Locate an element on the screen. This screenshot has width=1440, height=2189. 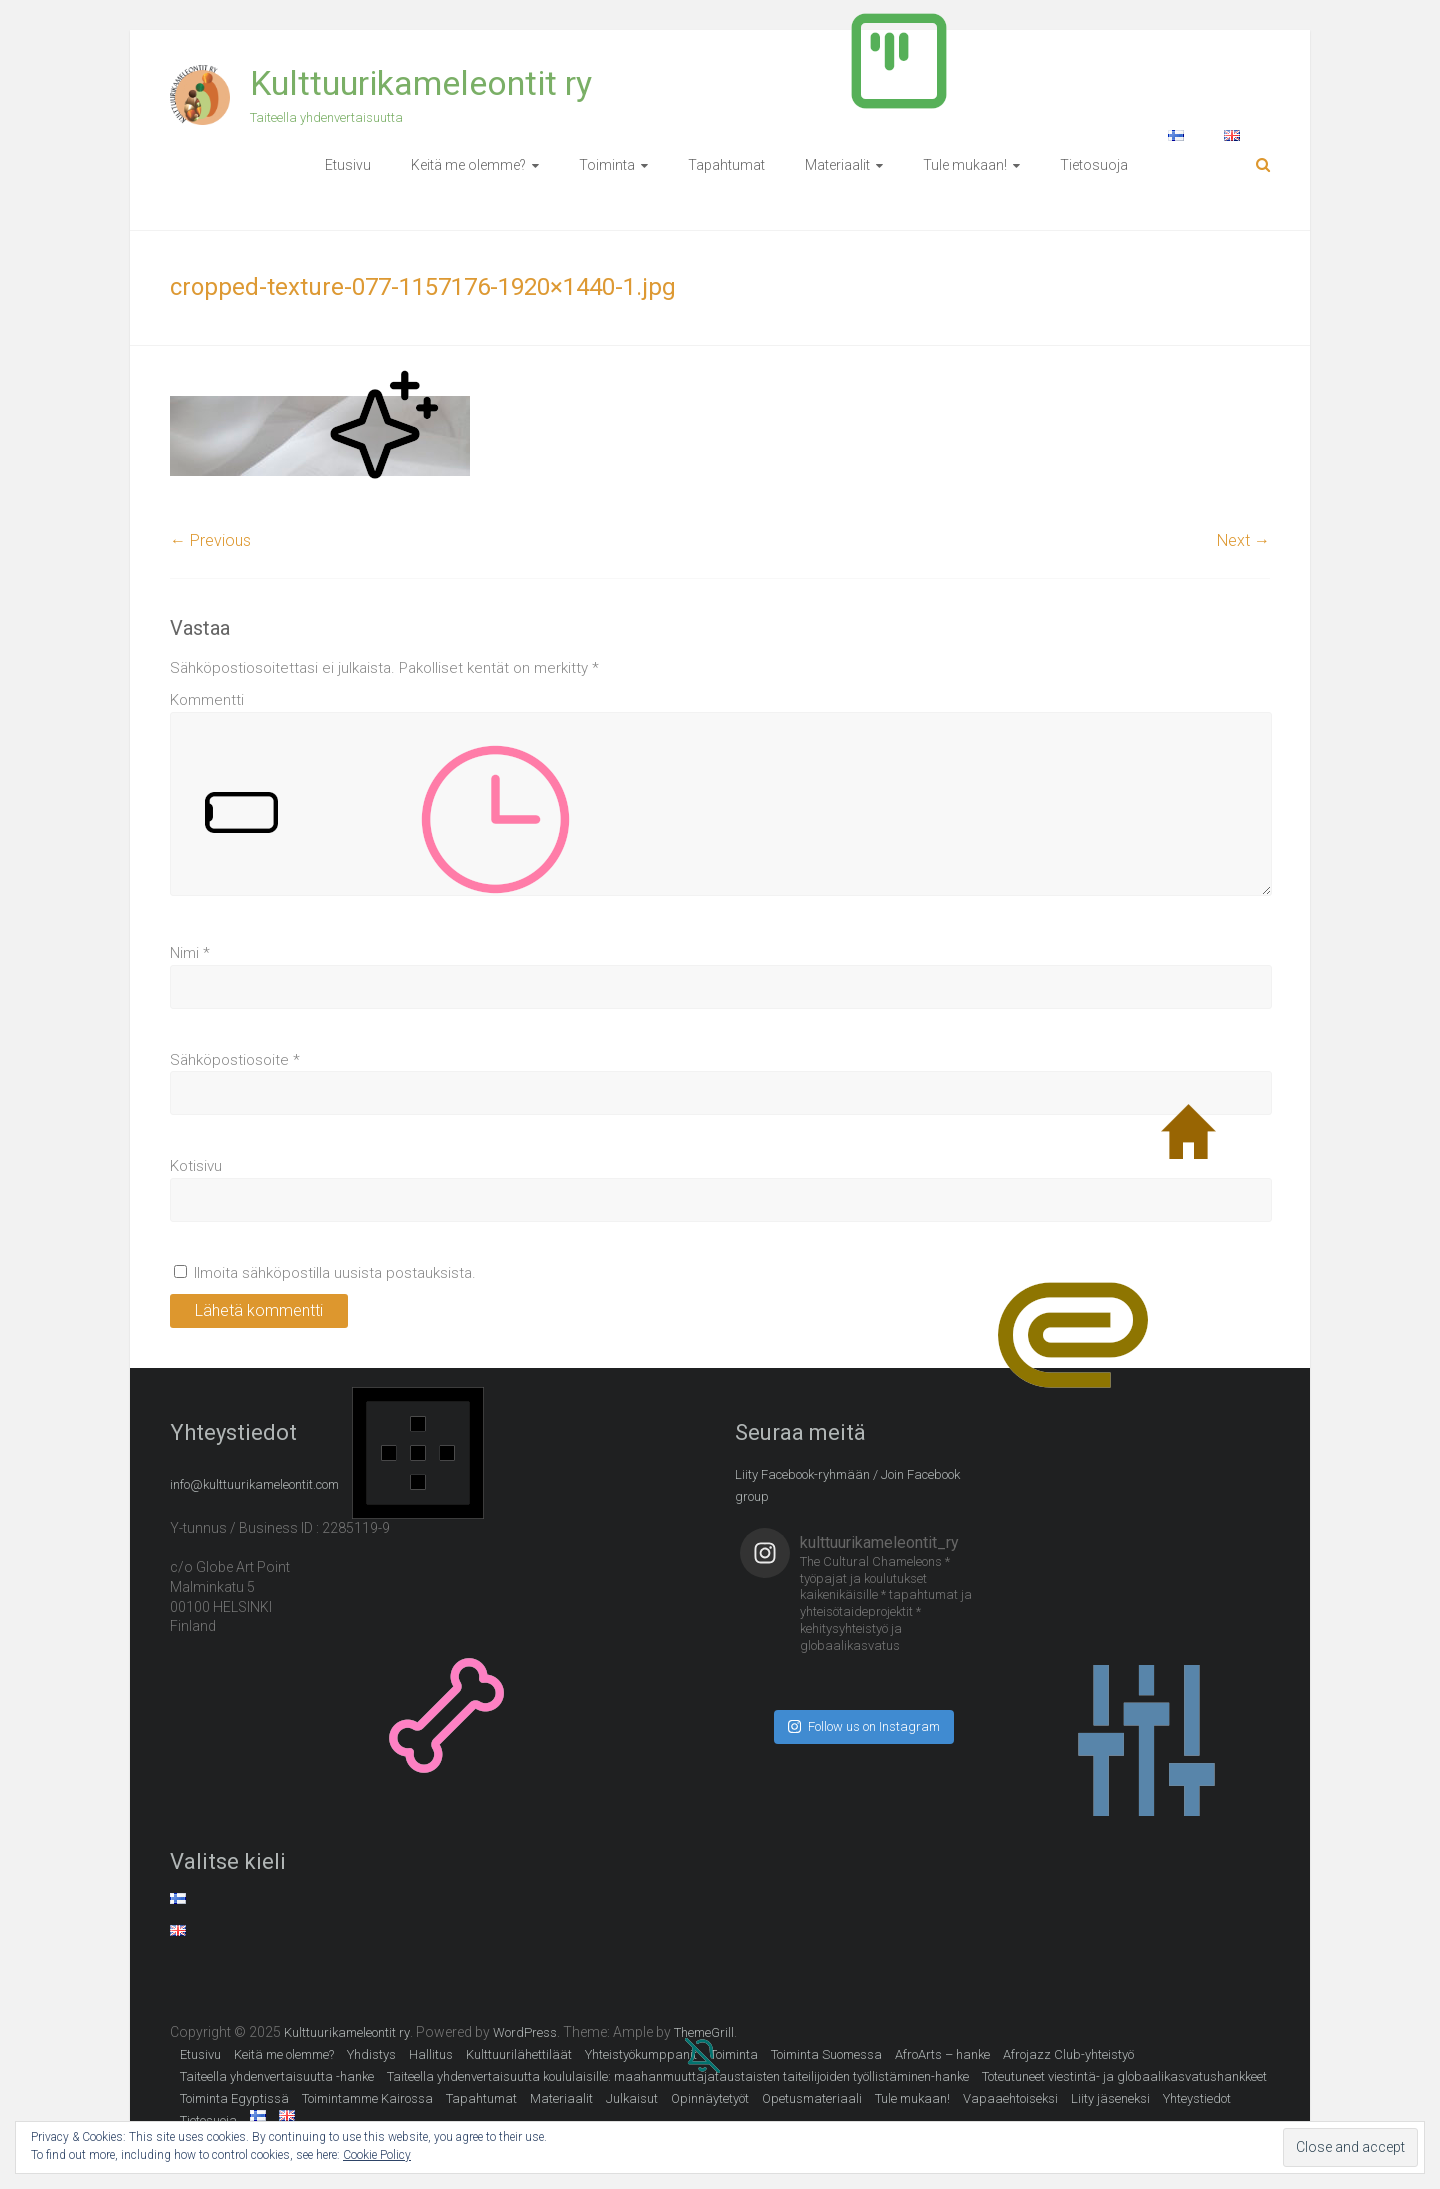
rotate device to landscape mode is located at coordinates (241, 812).